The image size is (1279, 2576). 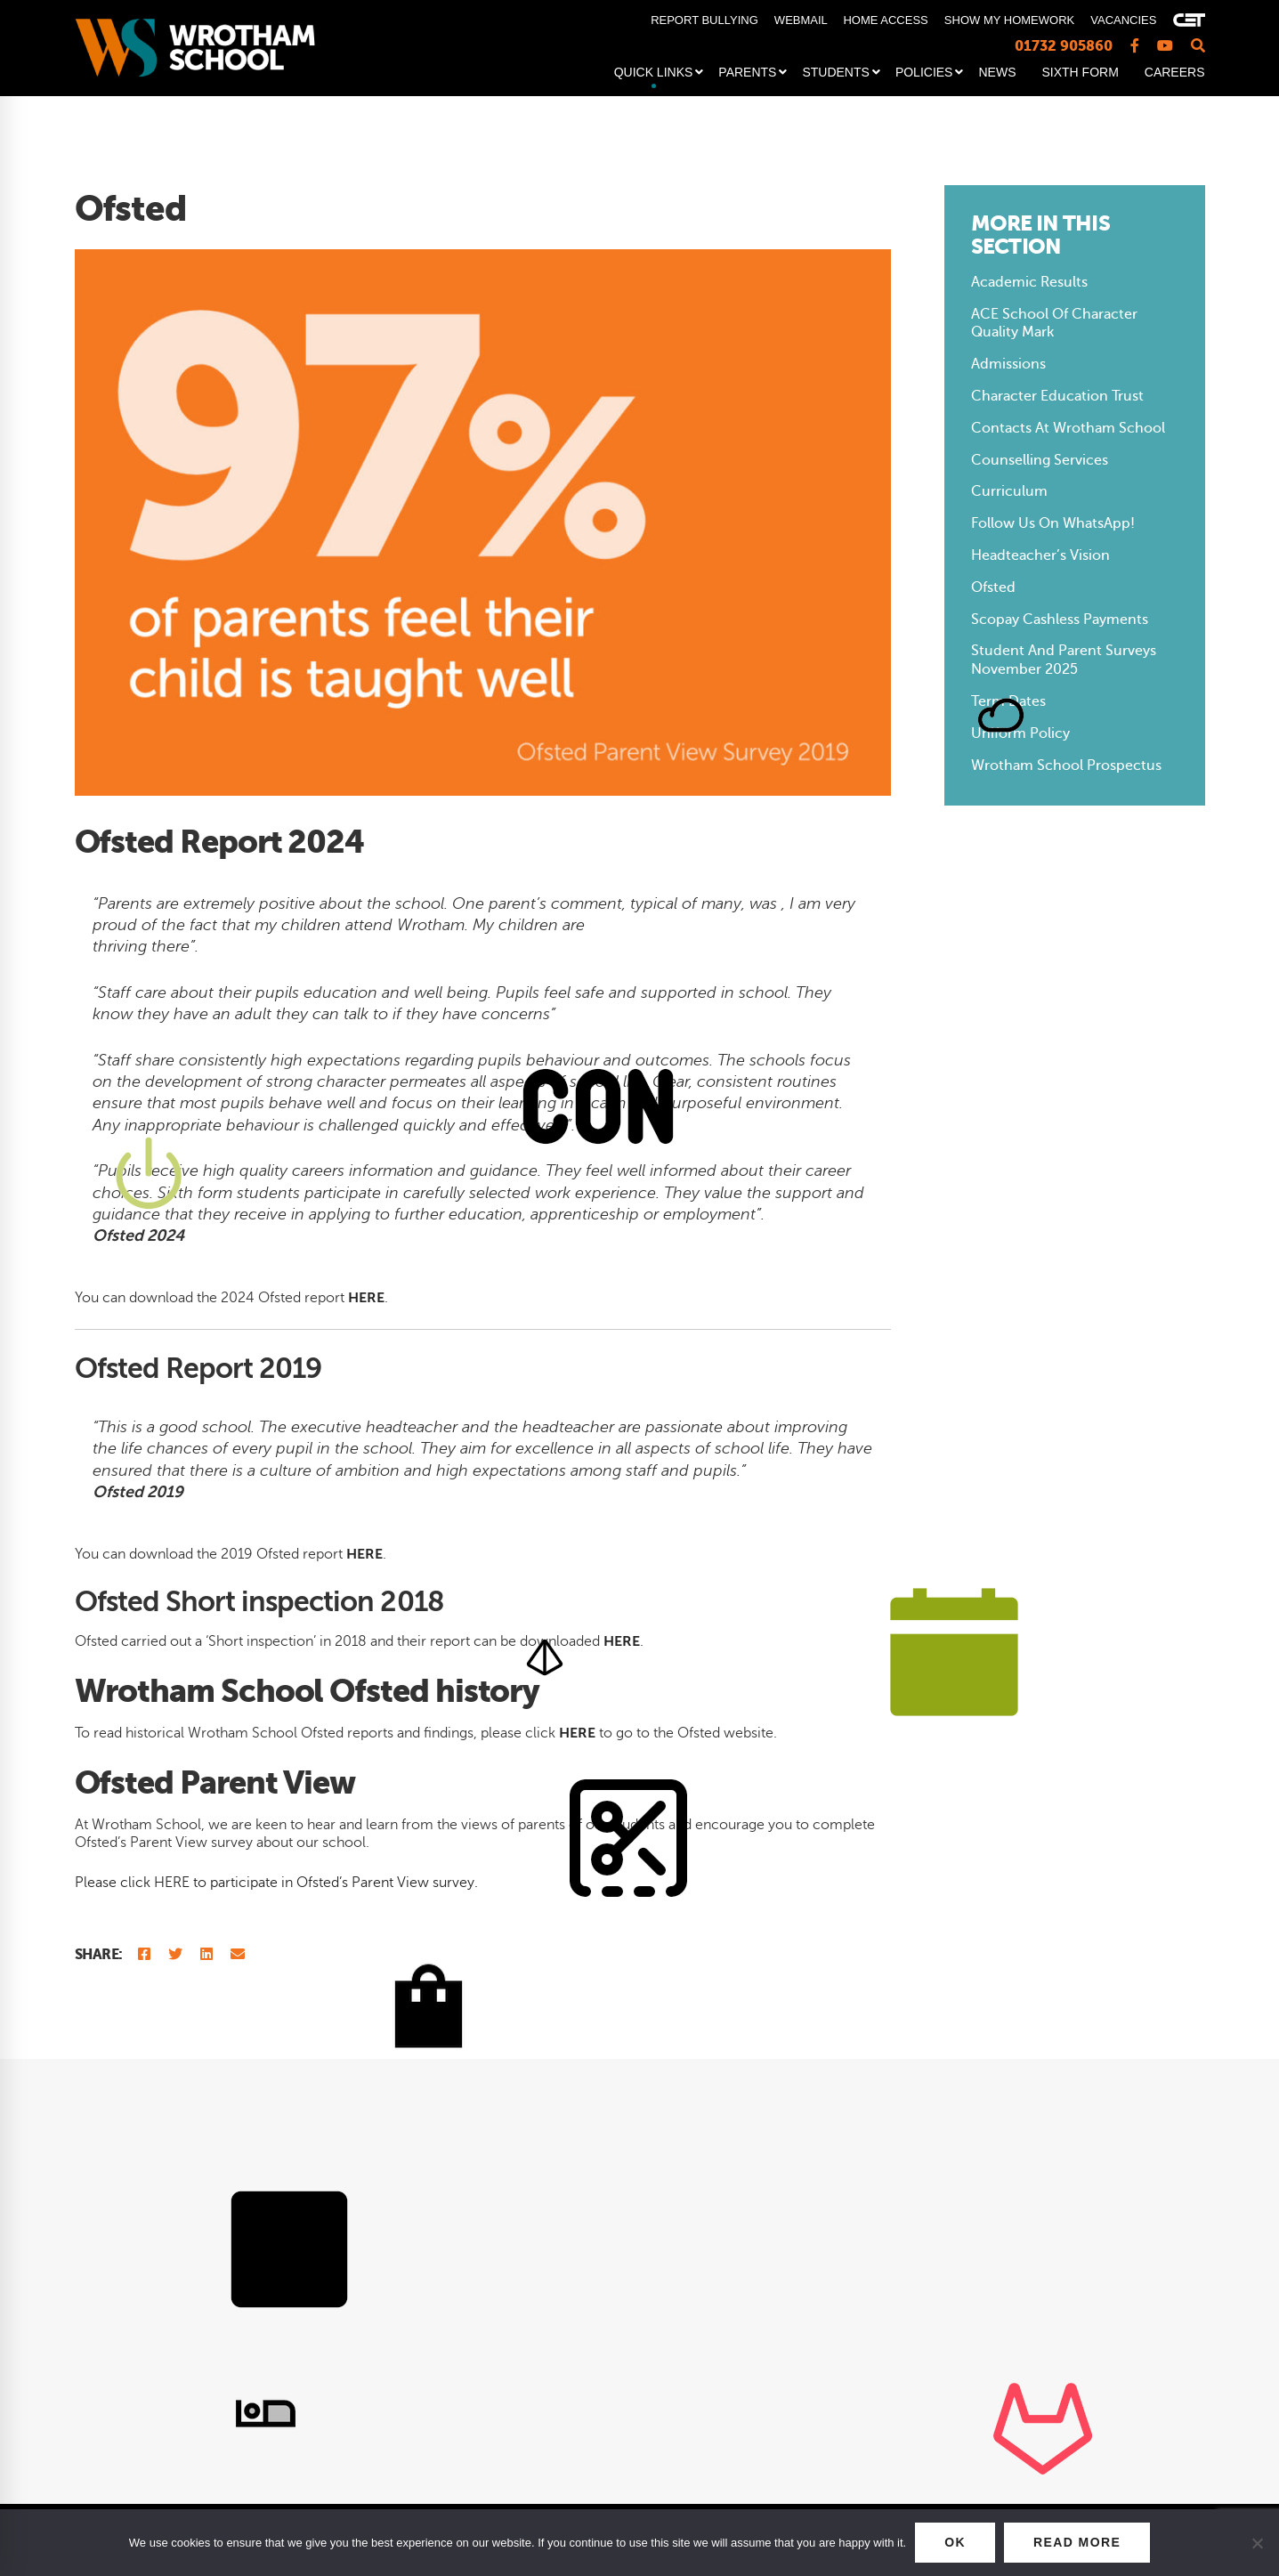 I want to click on open GitLab repository, so click(x=1042, y=2428).